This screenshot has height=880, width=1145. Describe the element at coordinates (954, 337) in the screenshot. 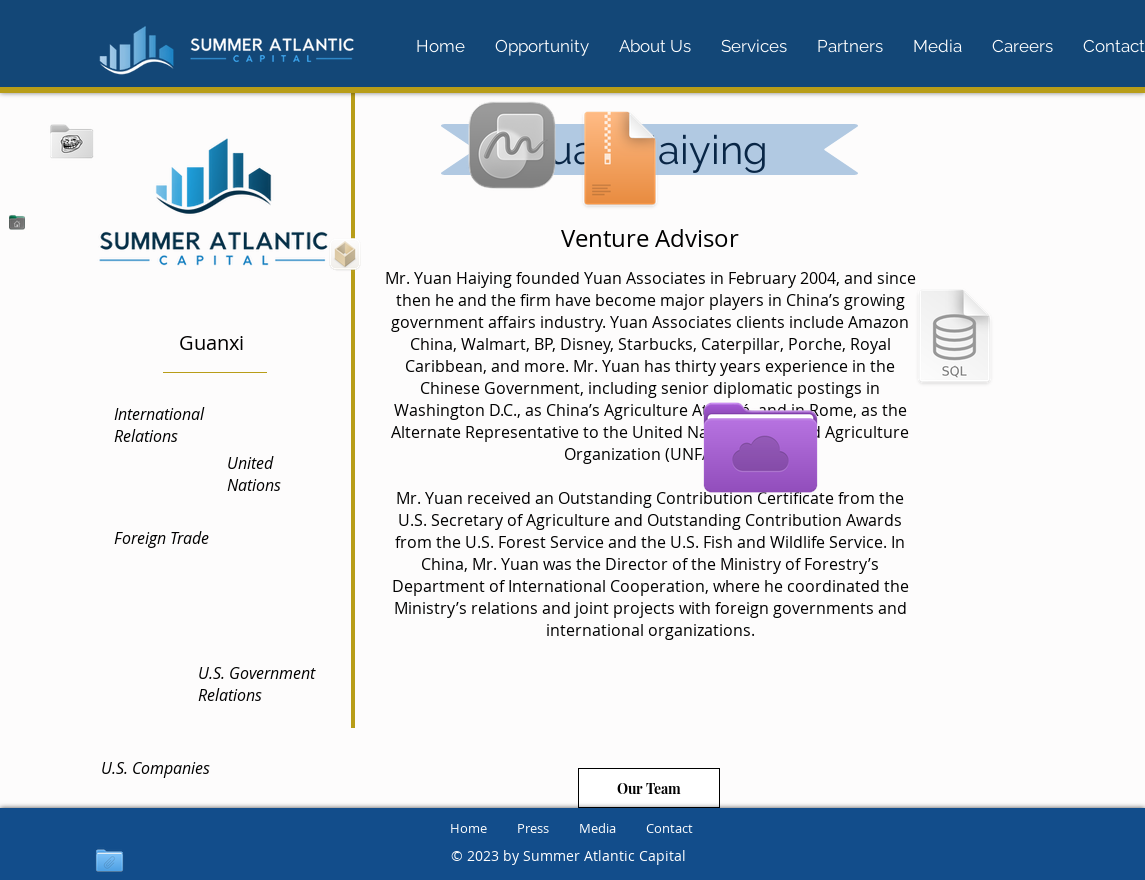

I see `an SQL database file` at that location.